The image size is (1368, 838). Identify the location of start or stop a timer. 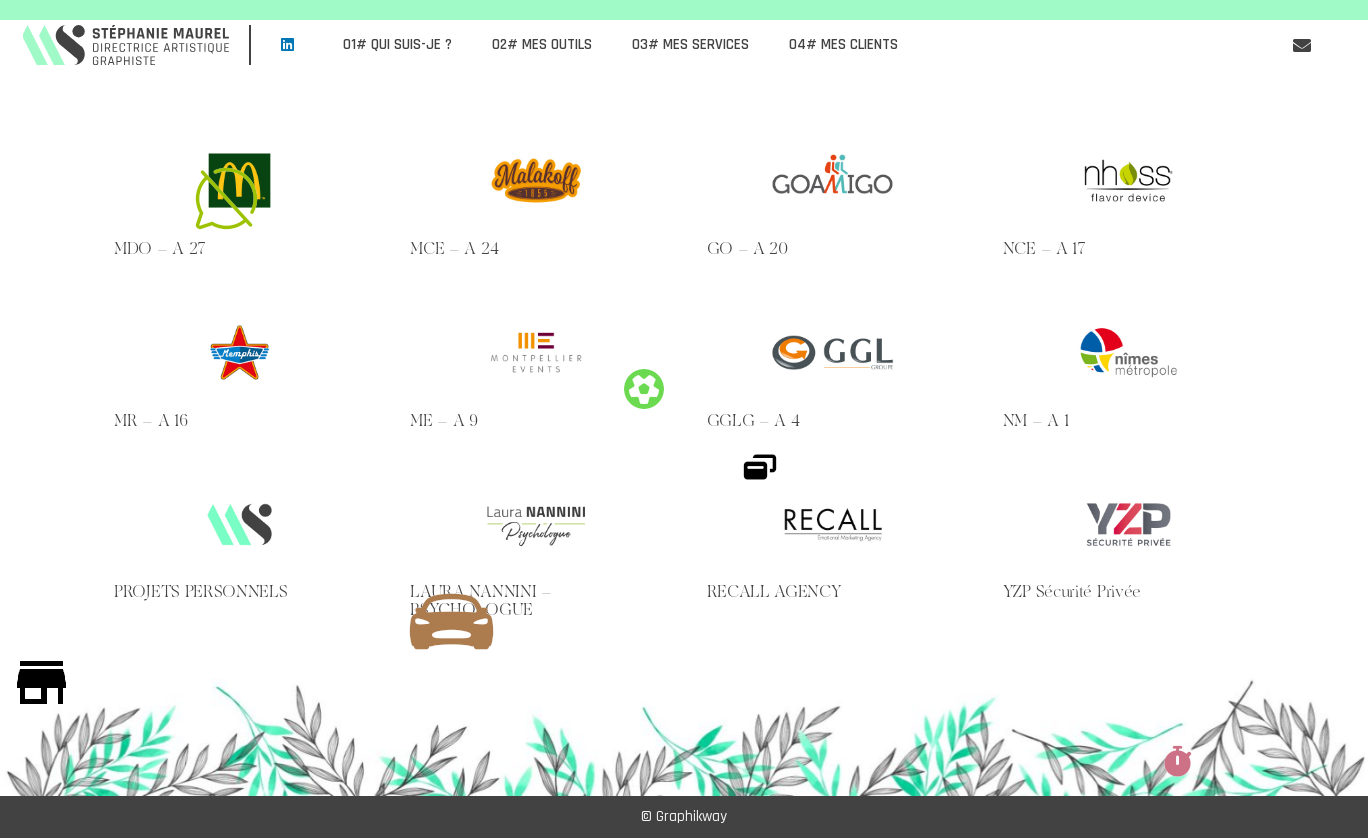
(1177, 761).